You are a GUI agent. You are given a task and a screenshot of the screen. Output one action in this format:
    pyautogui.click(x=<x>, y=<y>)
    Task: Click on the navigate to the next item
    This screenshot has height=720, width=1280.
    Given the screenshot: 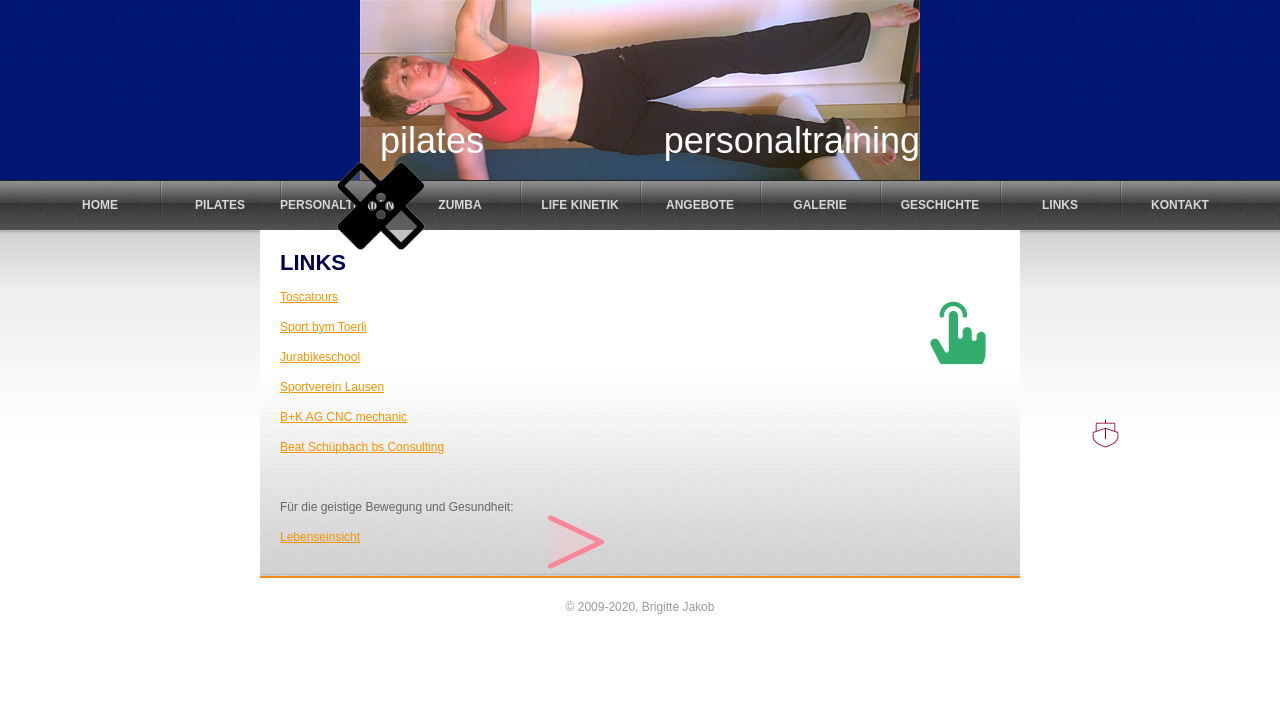 What is the action you would take?
    pyautogui.click(x=572, y=542)
    